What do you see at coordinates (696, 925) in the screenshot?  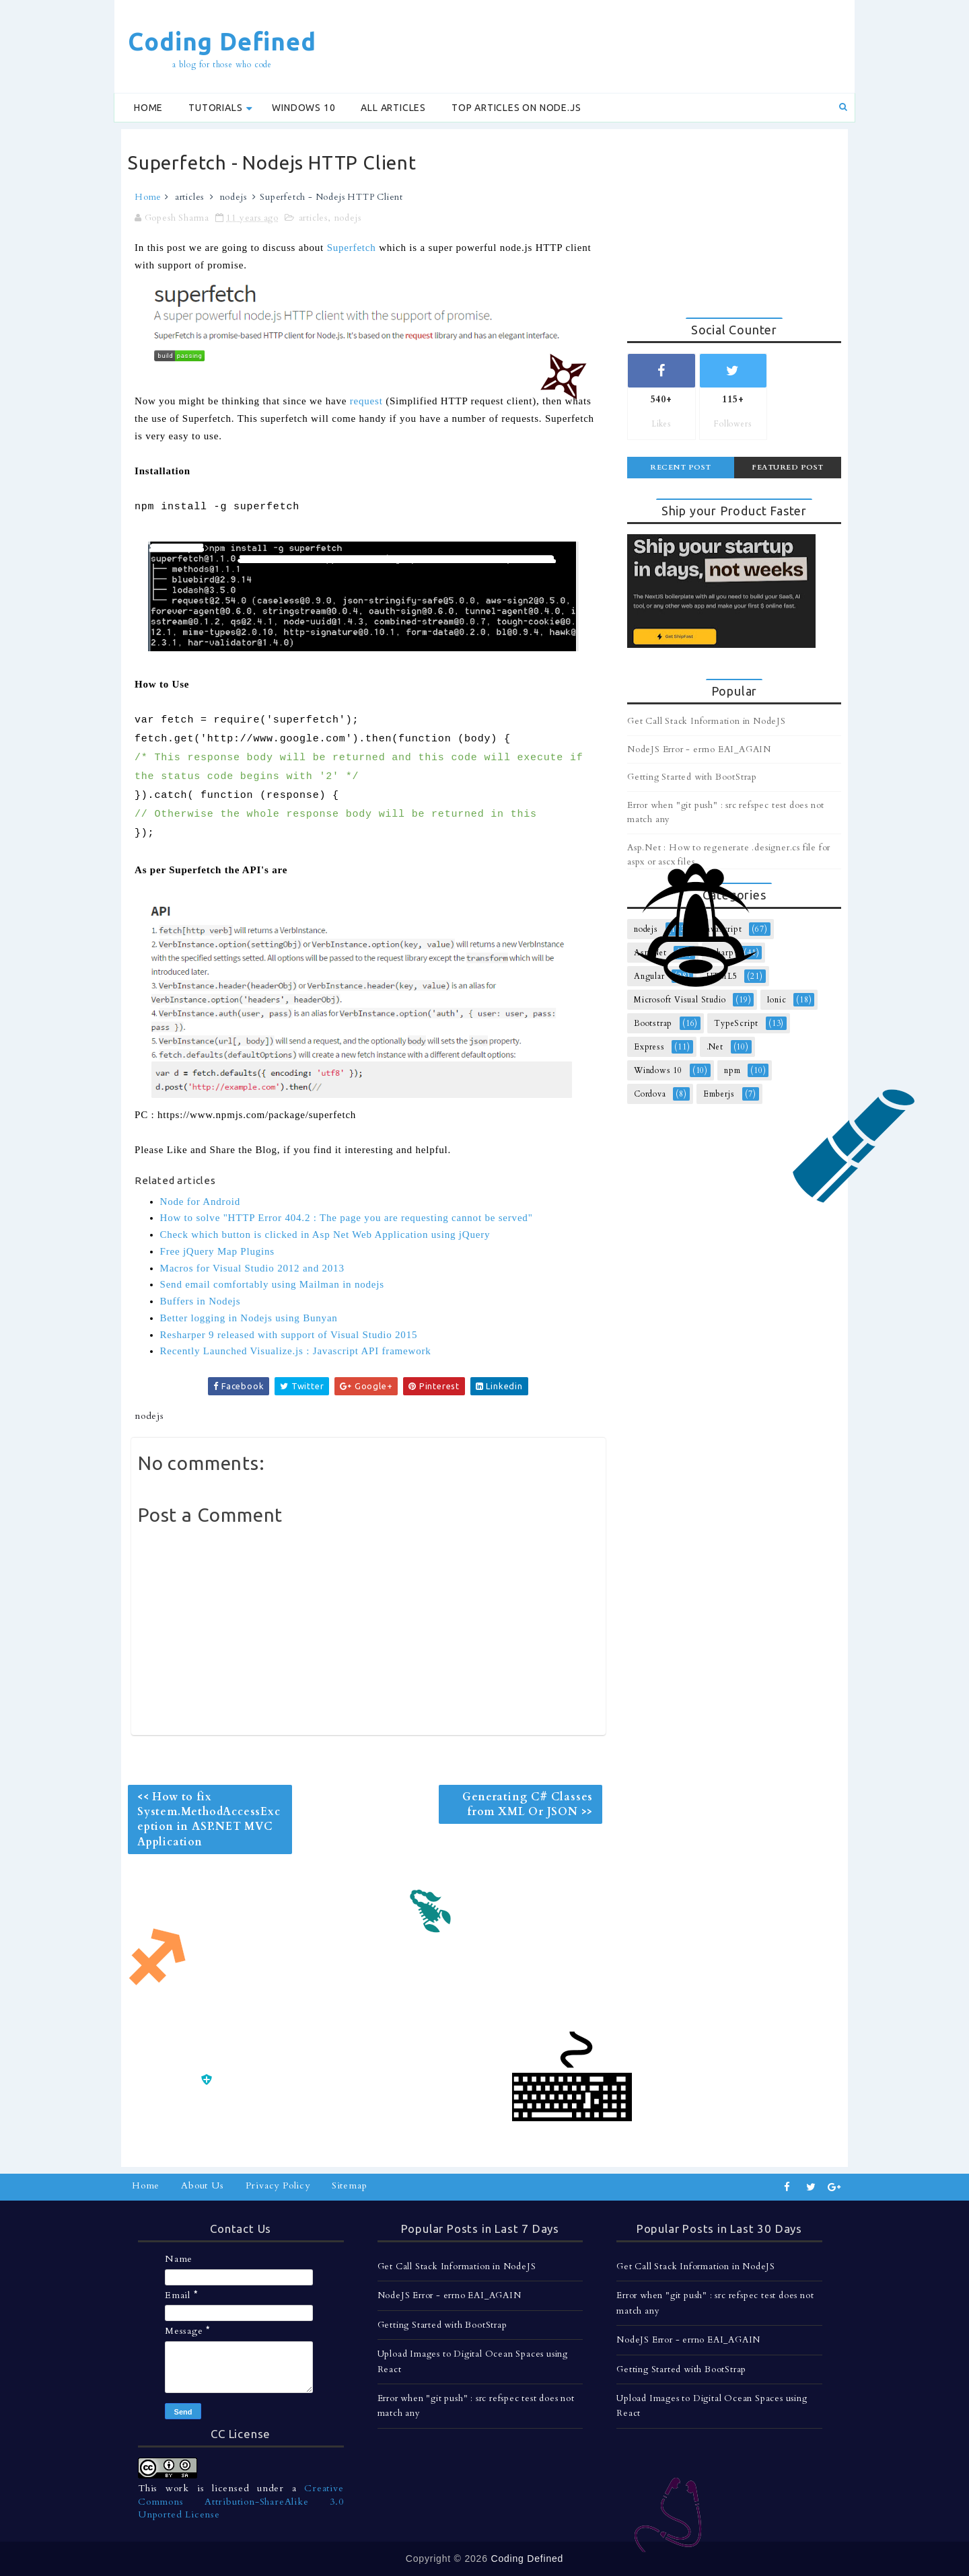 I see `alien invasion or UFO event in game` at bounding box center [696, 925].